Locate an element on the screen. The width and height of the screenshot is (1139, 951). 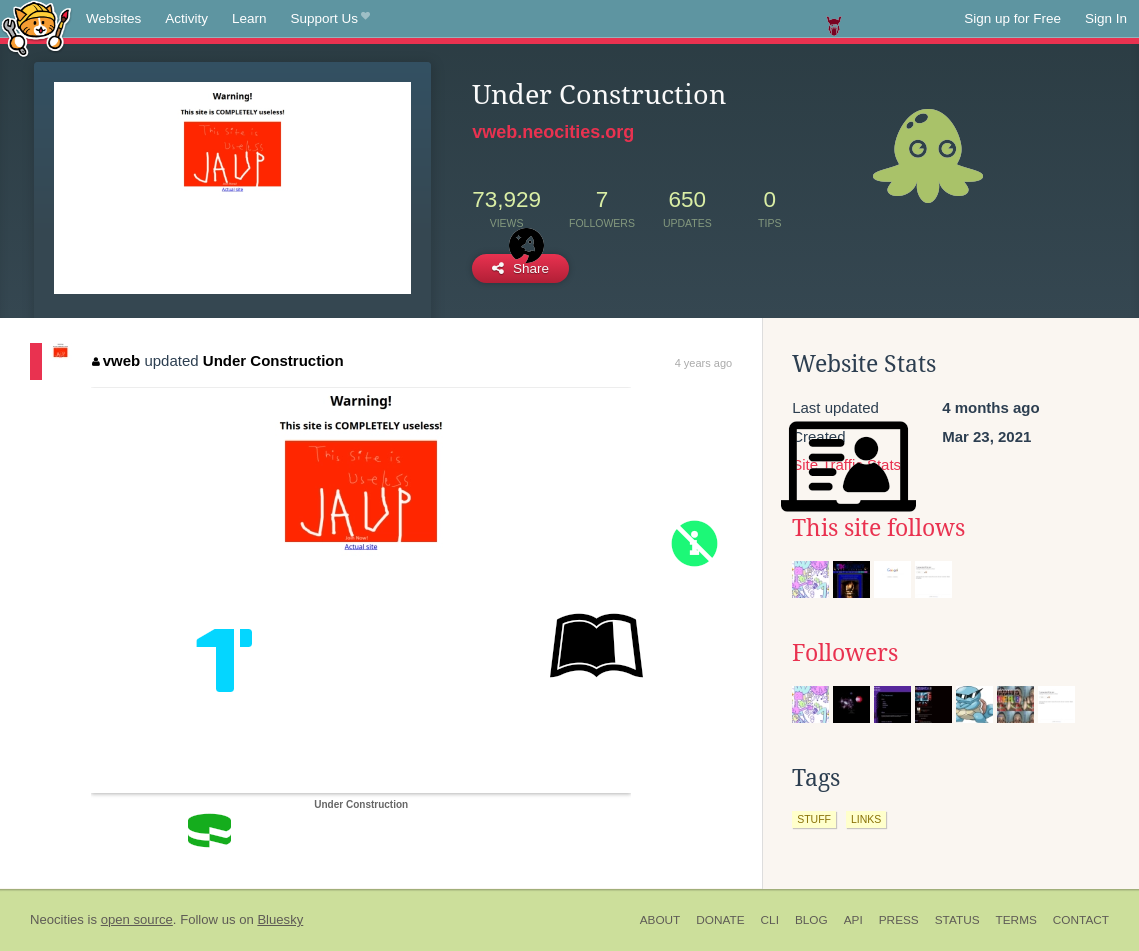
visit the odin project website is located at coordinates (834, 26).